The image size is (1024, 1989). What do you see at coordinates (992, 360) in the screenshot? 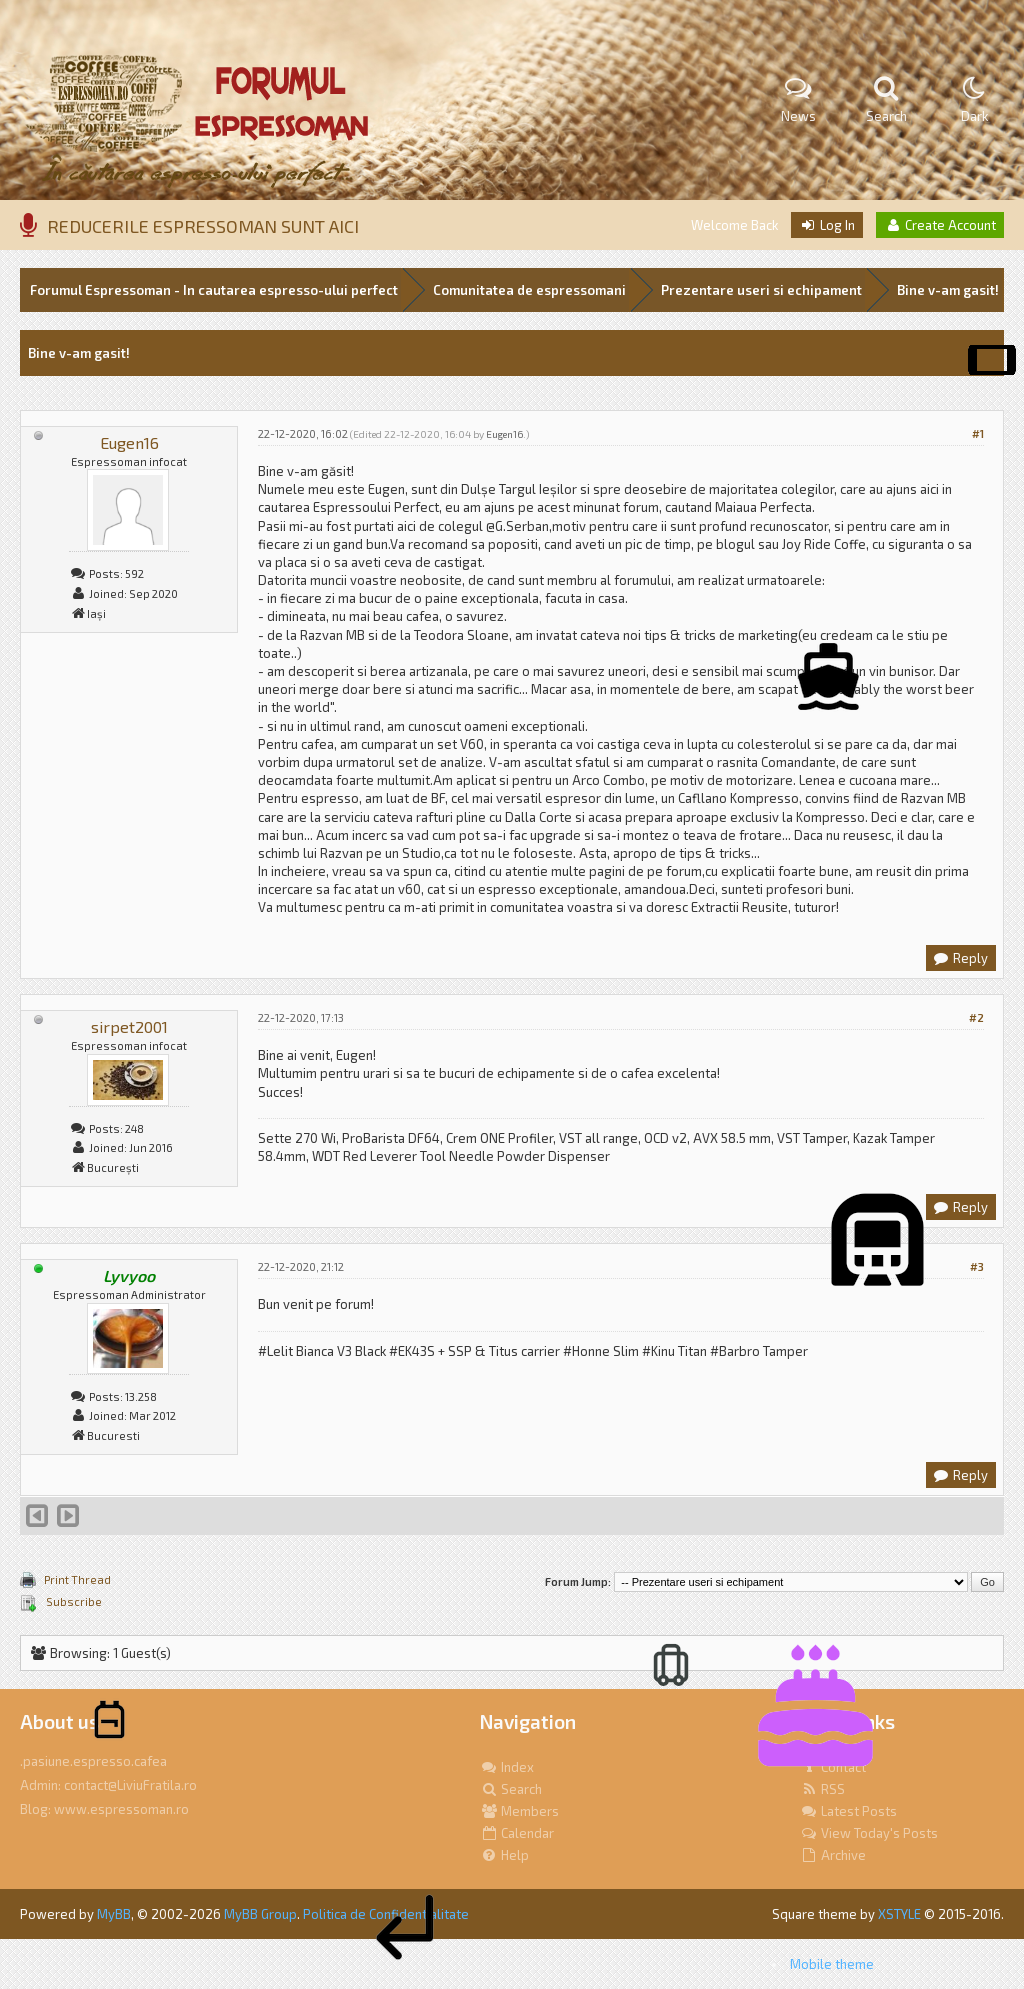
I see `rotate device to landscape orientation` at bounding box center [992, 360].